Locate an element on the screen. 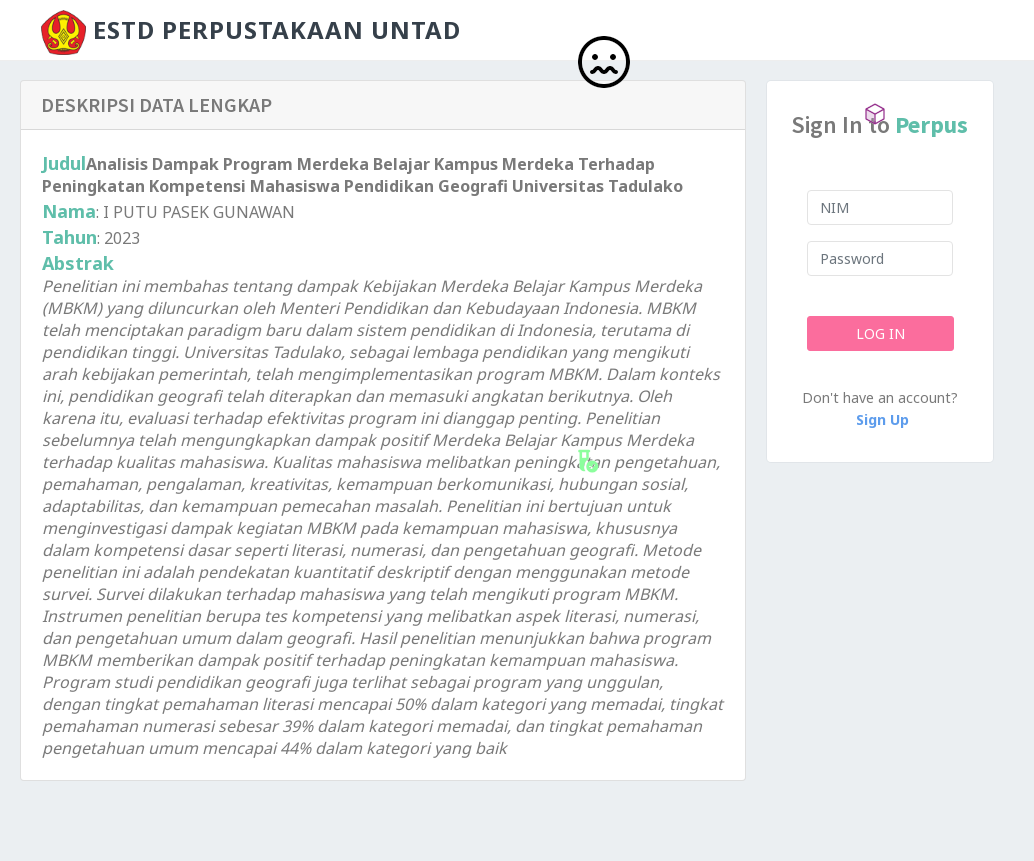  indicates a nervous or anxious status is located at coordinates (604, 62).